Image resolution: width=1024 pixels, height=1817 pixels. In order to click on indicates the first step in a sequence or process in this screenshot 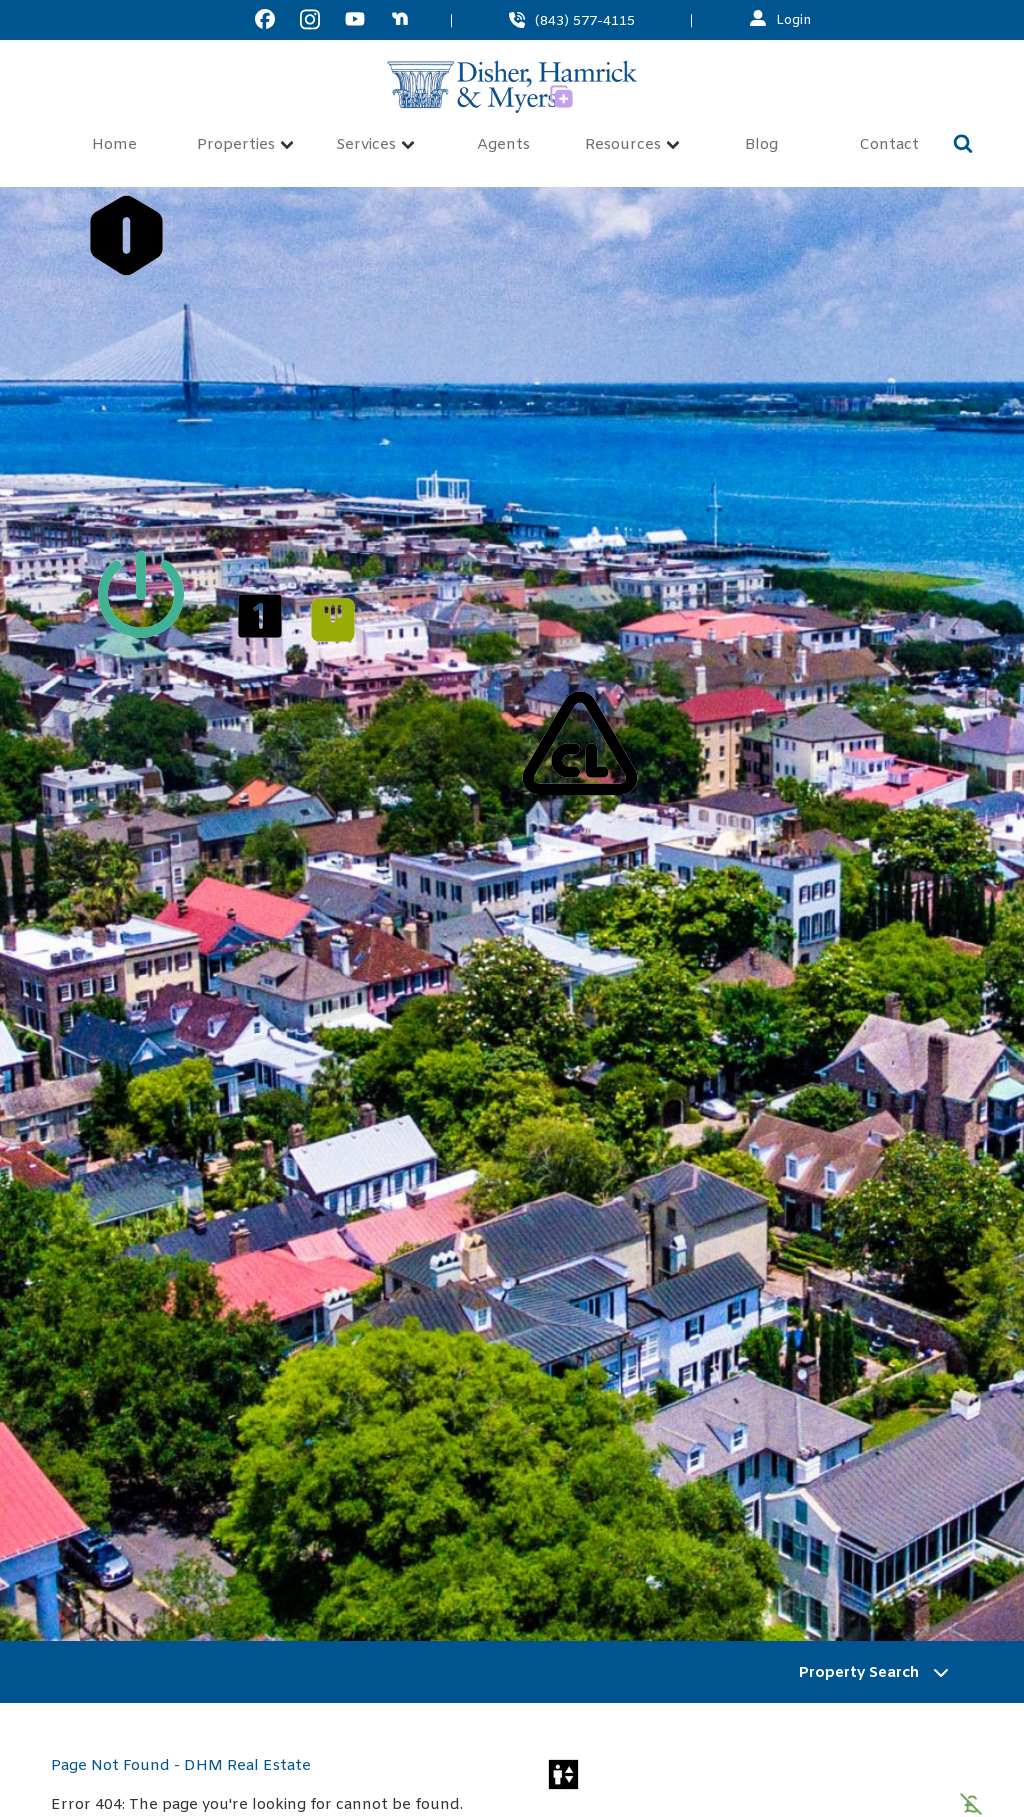, I will do `click(260, 616)`.